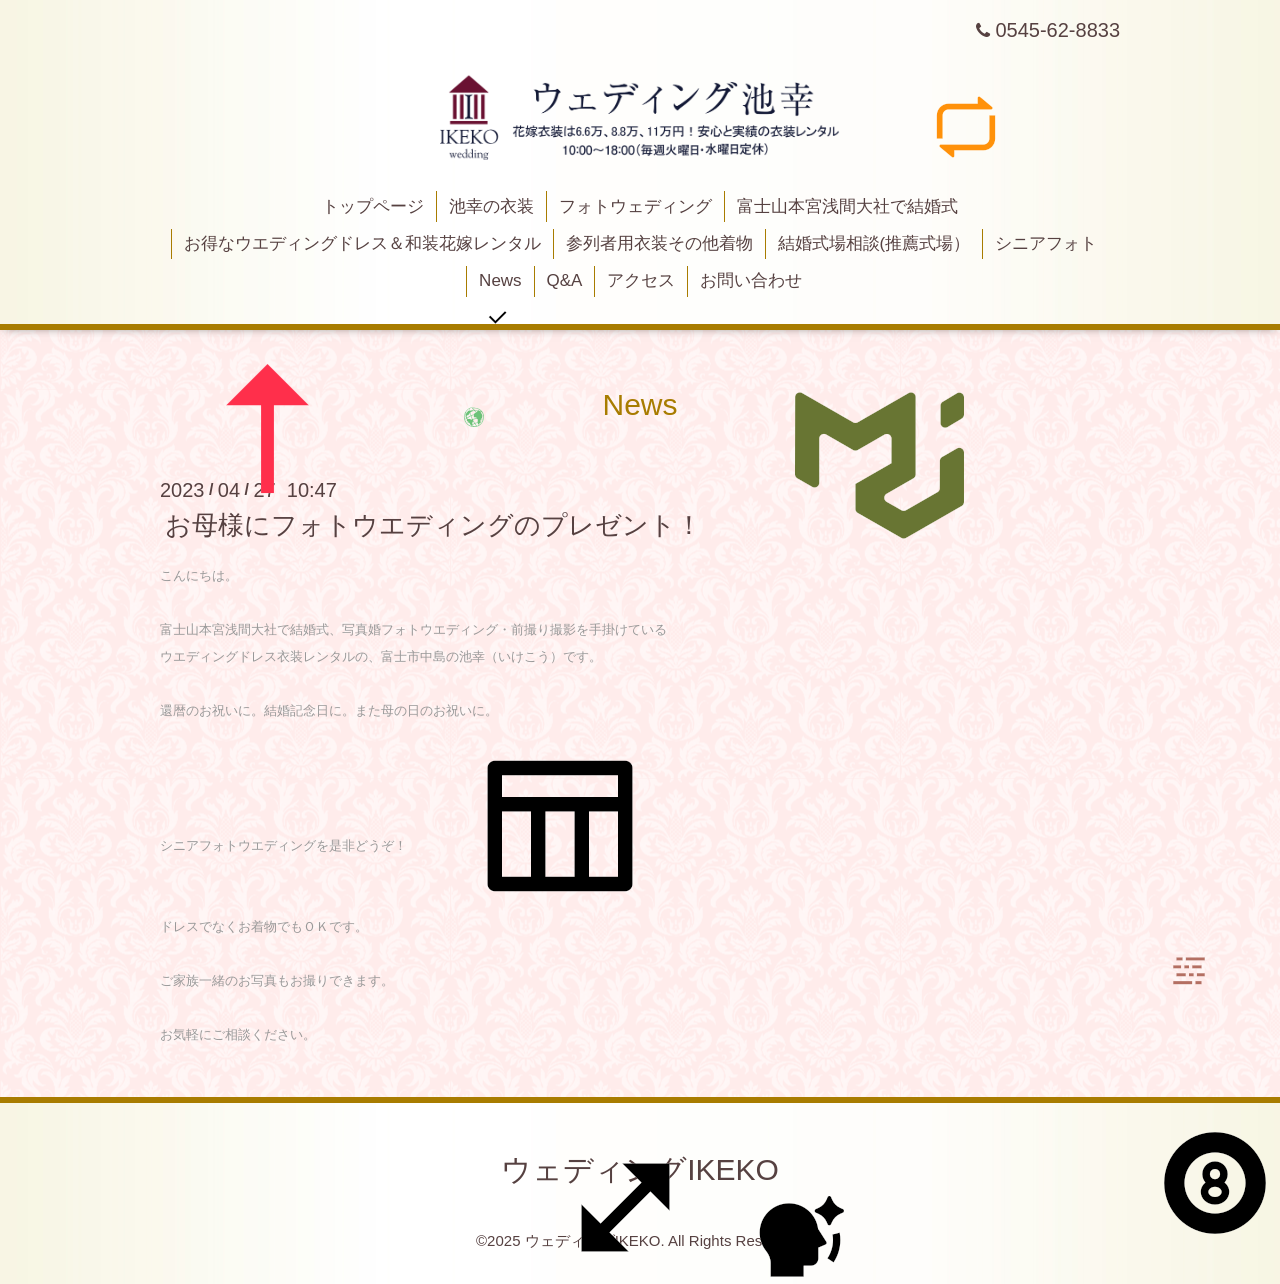 The image size is (1280, 1284). Describe the element at coordinates (497, 317) in the screenshot. I see `confirms a completed action or task` at that location.